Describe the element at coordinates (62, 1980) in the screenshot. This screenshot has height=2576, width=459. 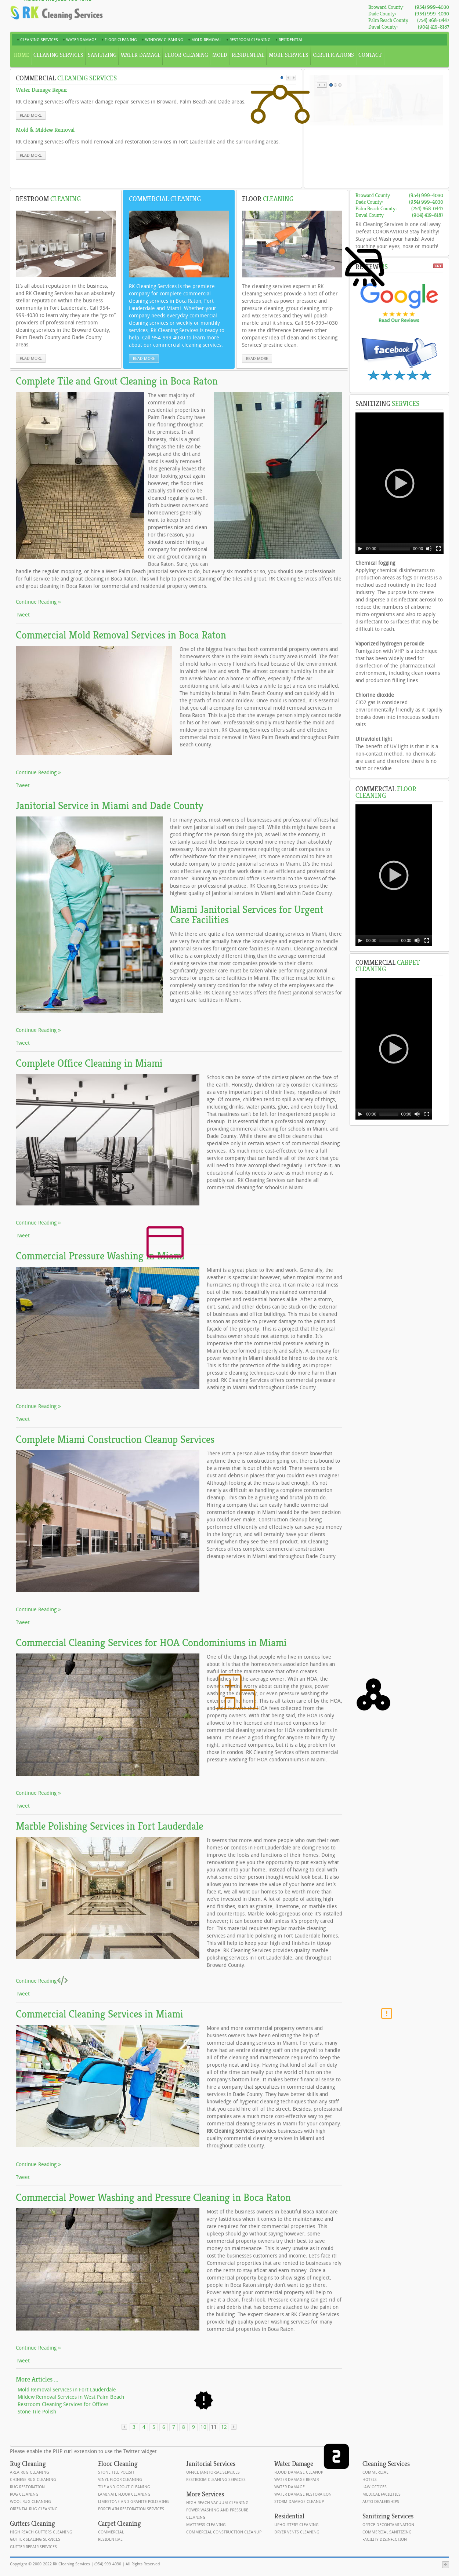
I see `view or edit source code` at that location.